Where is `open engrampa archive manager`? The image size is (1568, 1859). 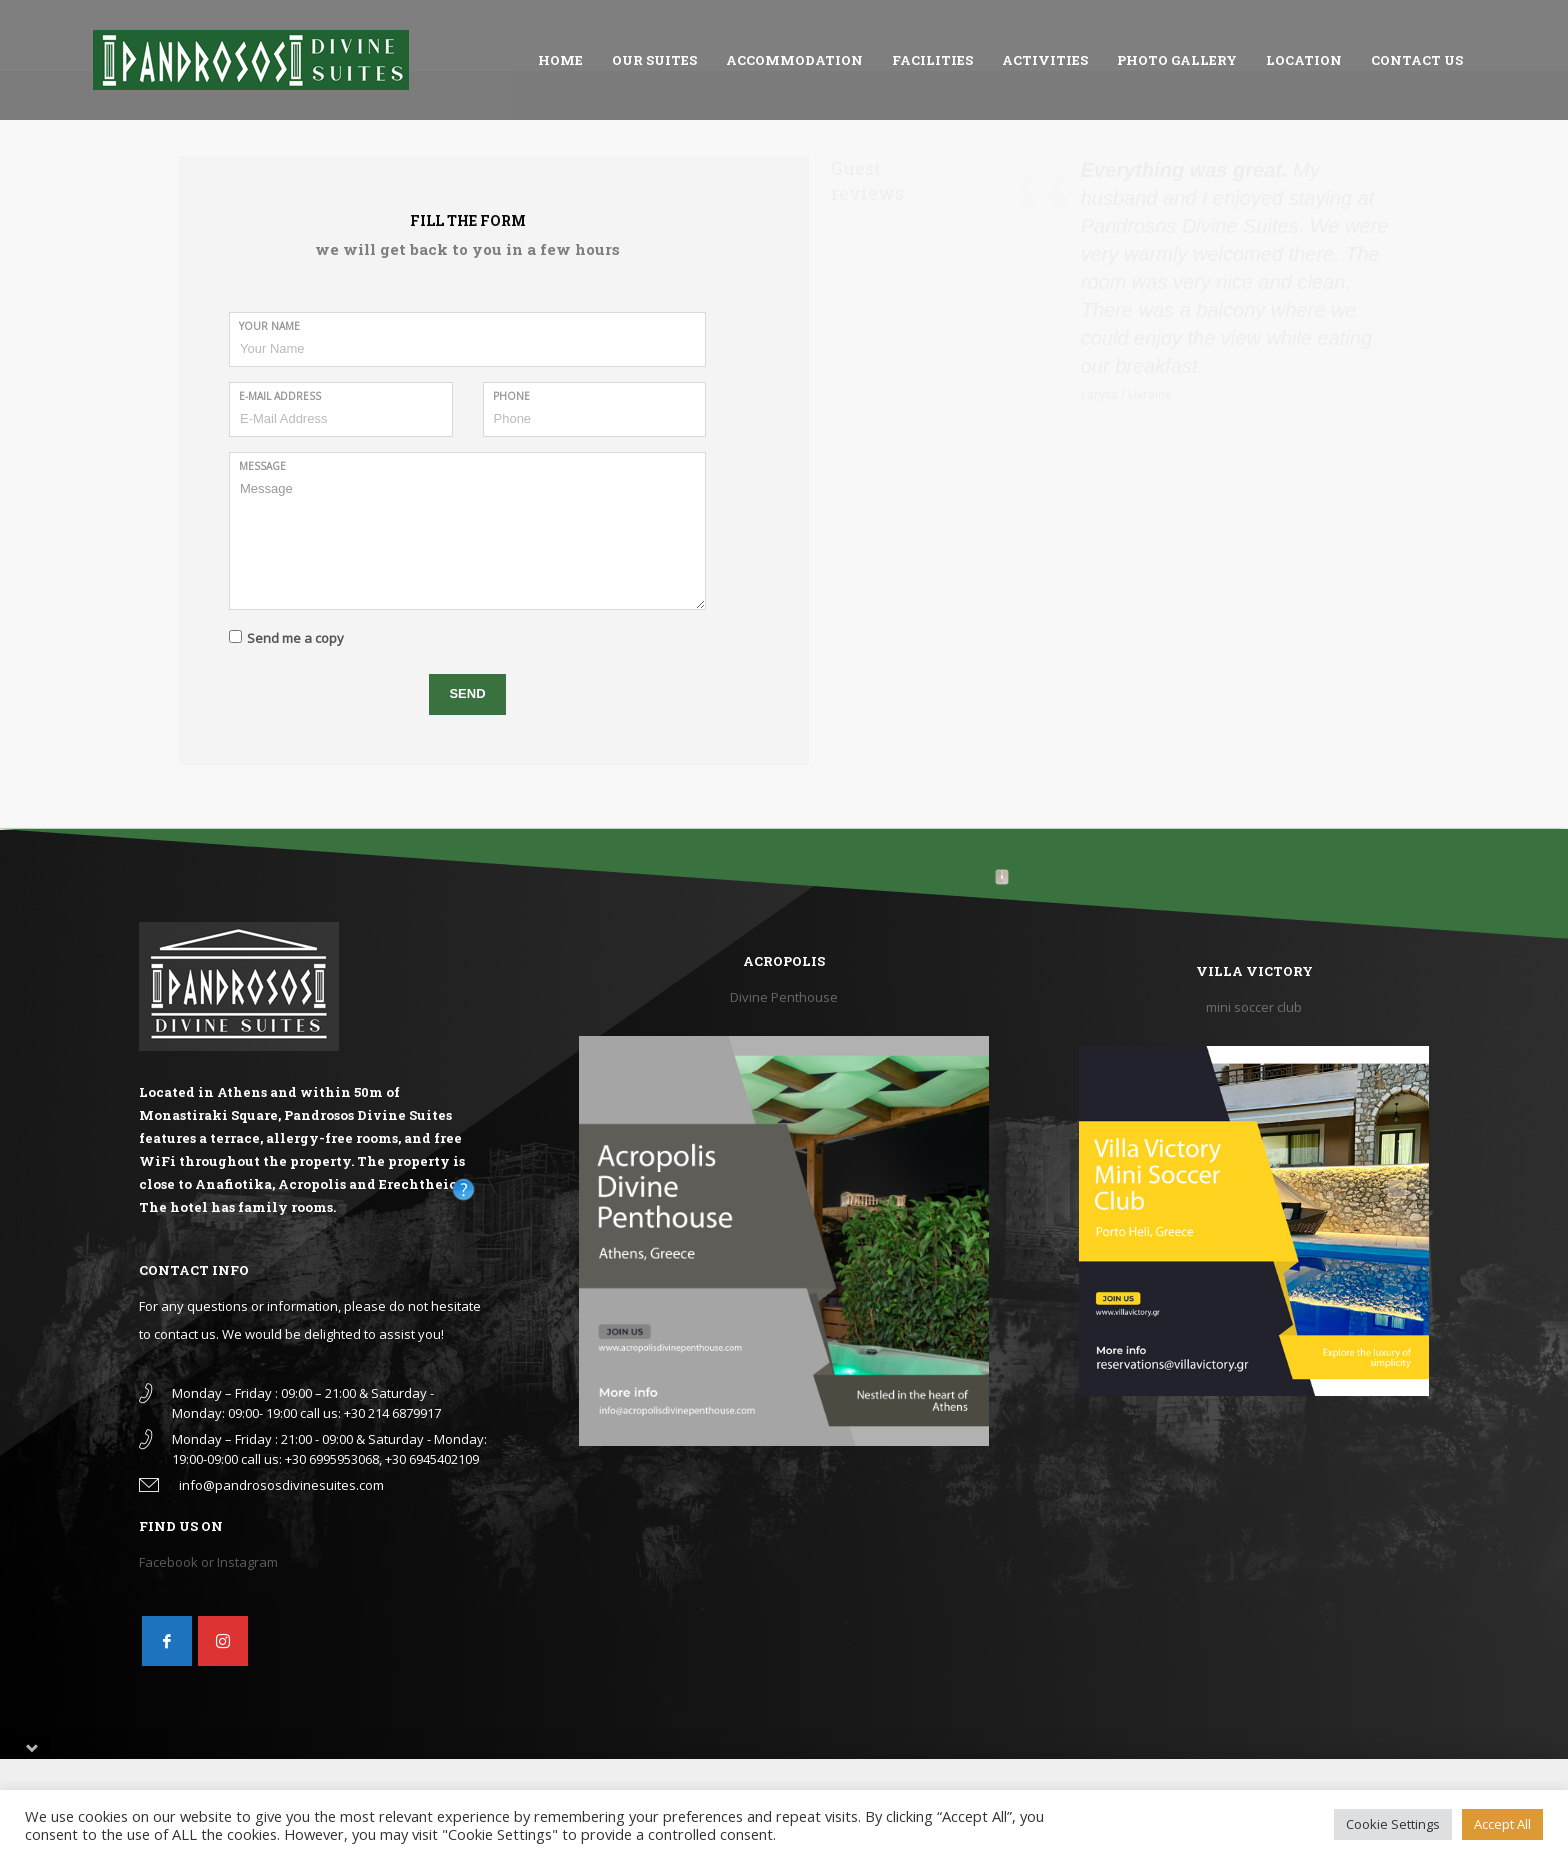
open engrampa archive manager is located at coordinates (1002, 877).